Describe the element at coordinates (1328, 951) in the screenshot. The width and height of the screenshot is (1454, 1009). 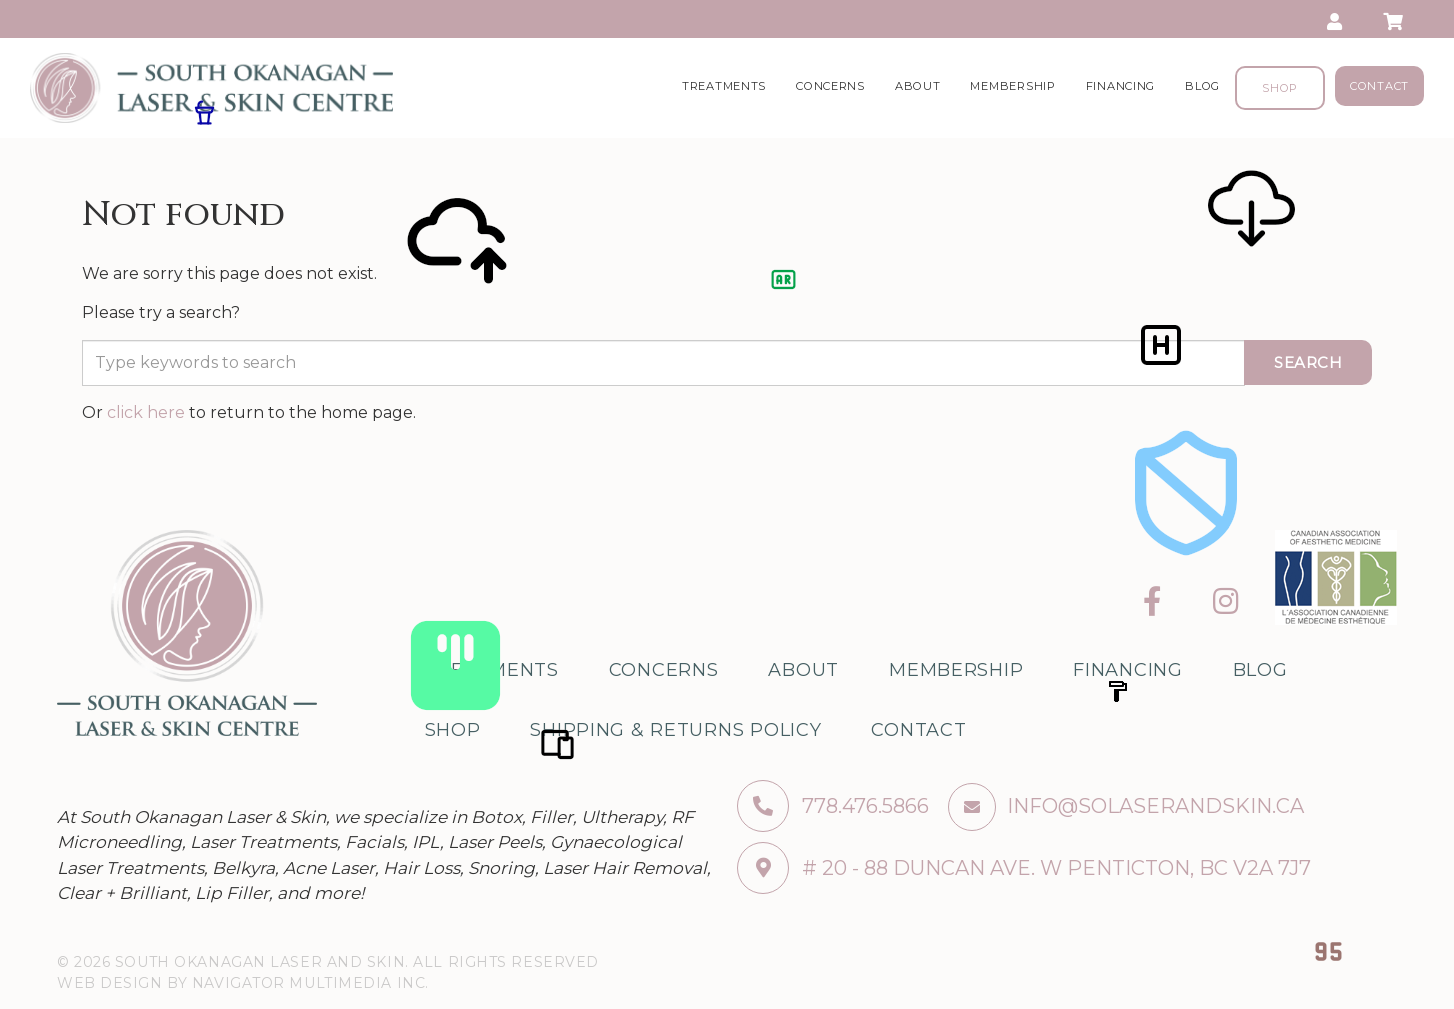
I see `indicates item number 95 in a list or sequence` at that location.